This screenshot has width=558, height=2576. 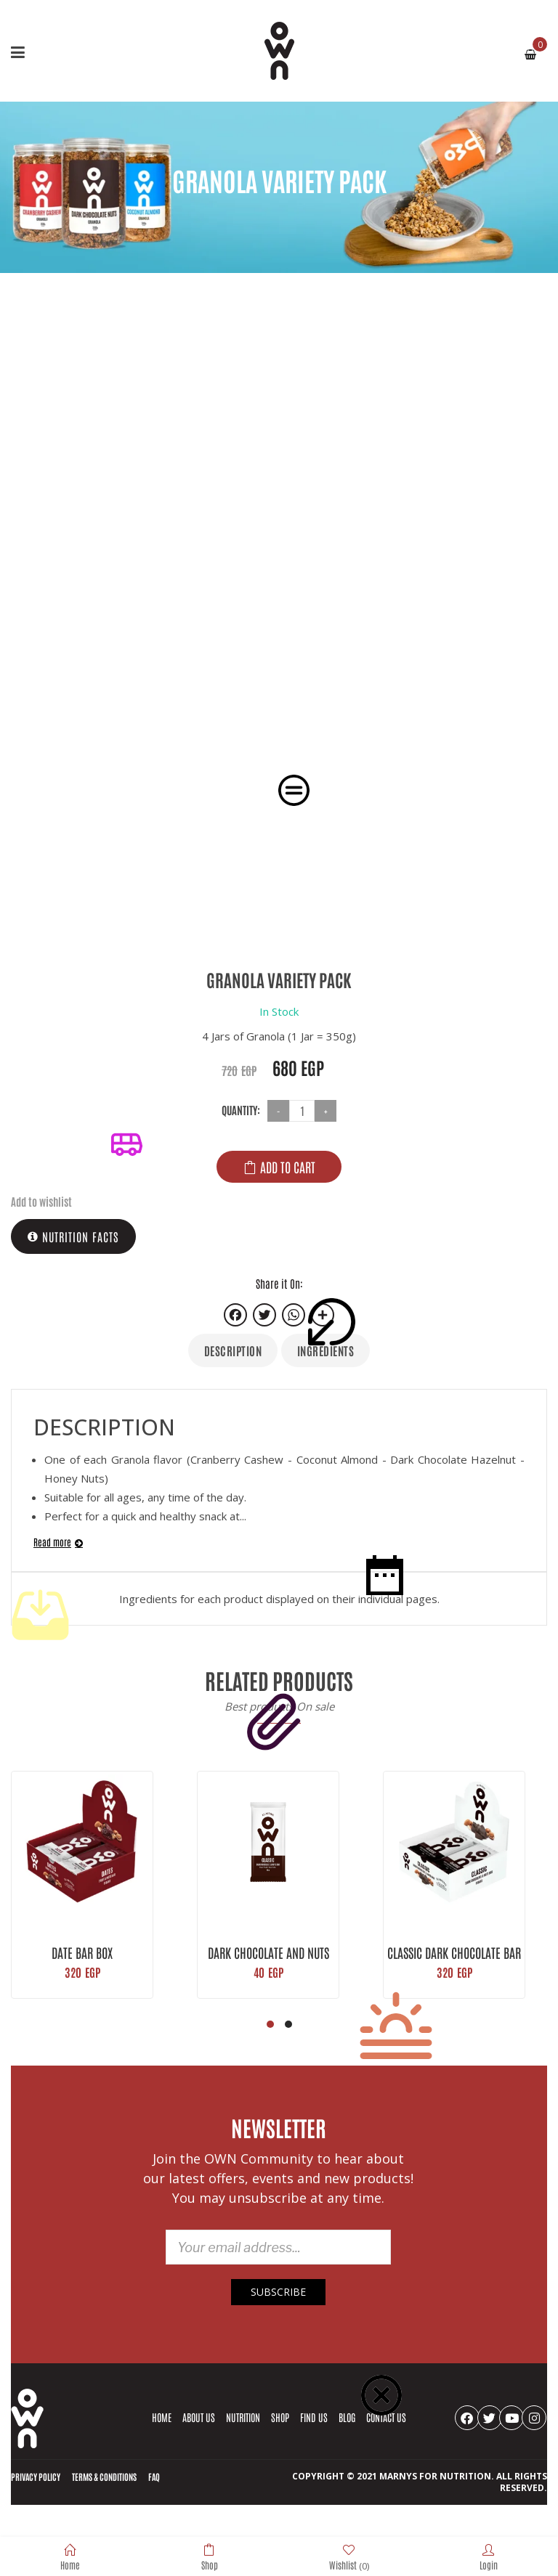 What do you see at coordinates (294, 790) in the screenshot?
I see `indicates equality or balanced state` at bounding box center [294, 790].